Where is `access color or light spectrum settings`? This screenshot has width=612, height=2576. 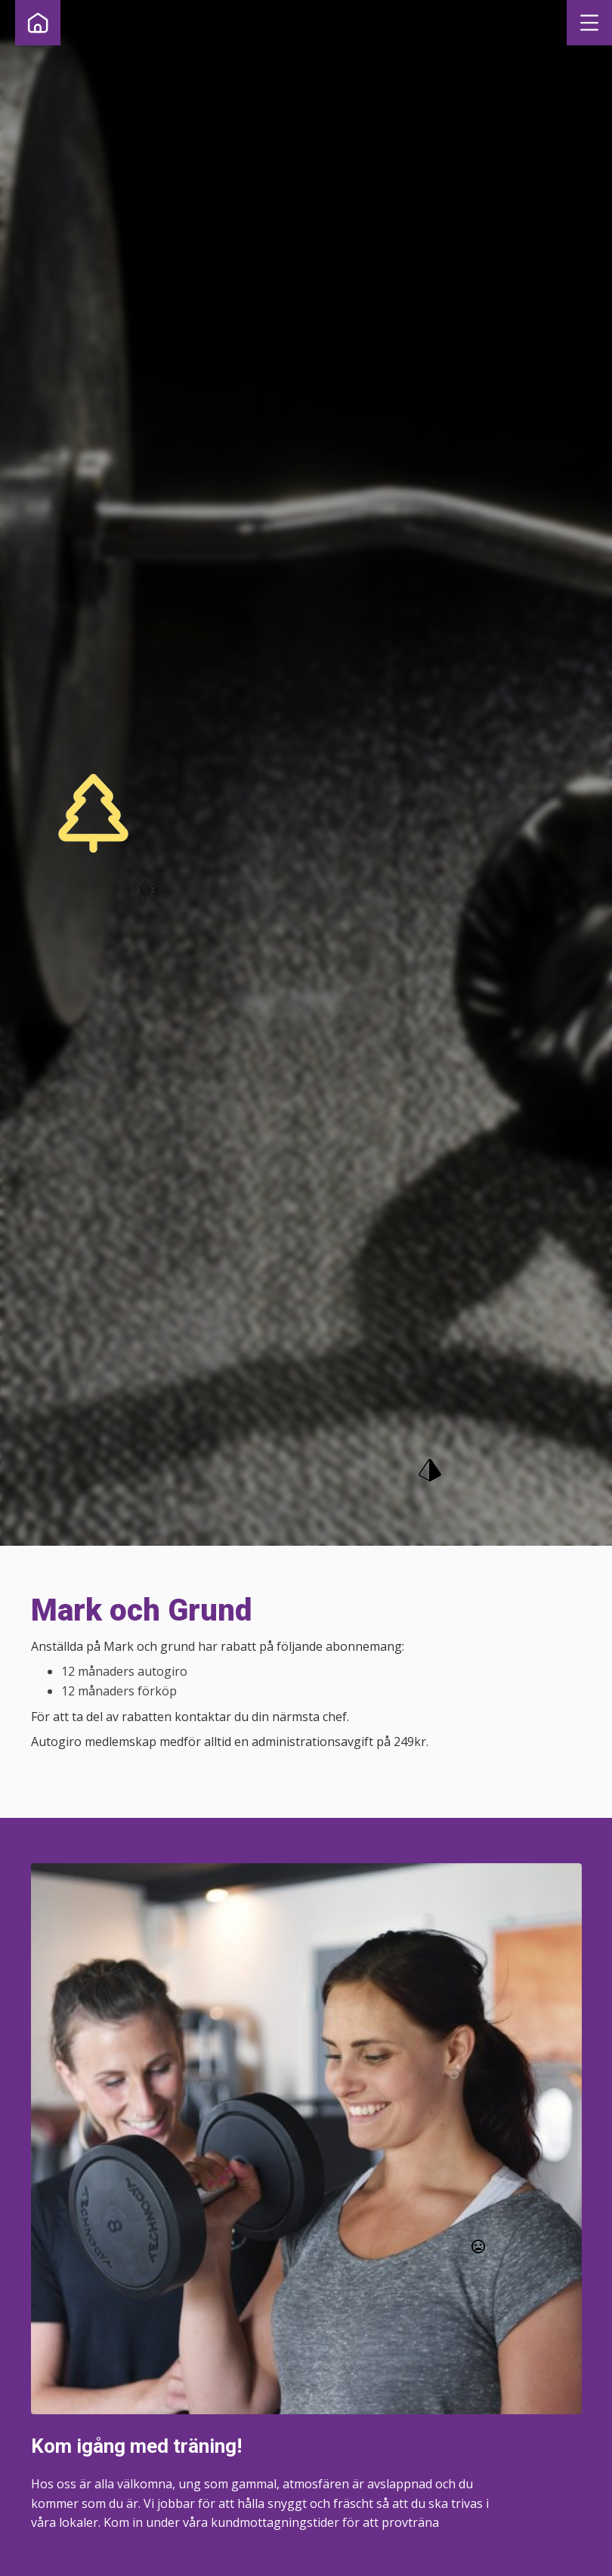
access color or light spectrum settings is located at coordinates (430, 1470).